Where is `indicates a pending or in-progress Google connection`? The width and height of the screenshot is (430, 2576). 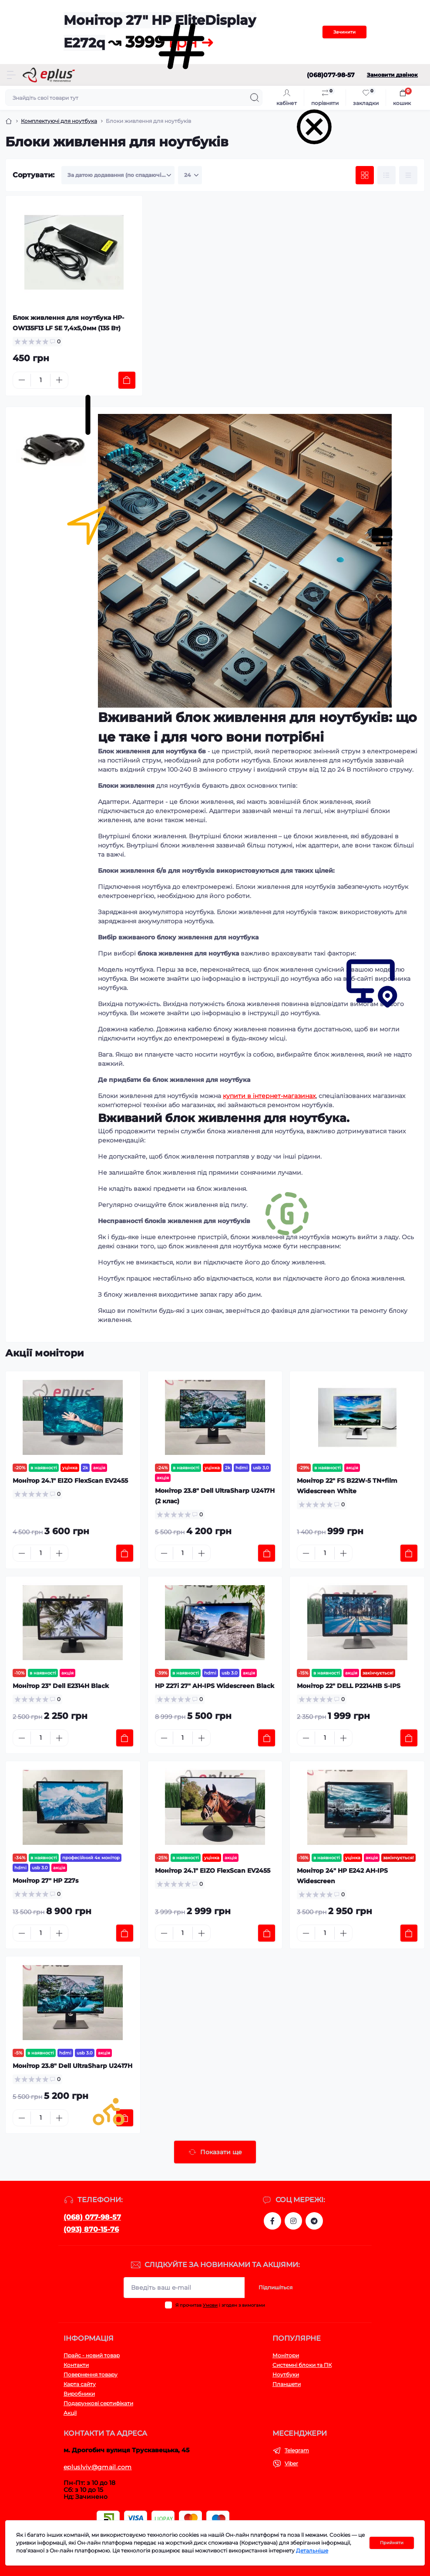
indicates a pending or in-progress Google connection is located at coordinates (287, 1213).